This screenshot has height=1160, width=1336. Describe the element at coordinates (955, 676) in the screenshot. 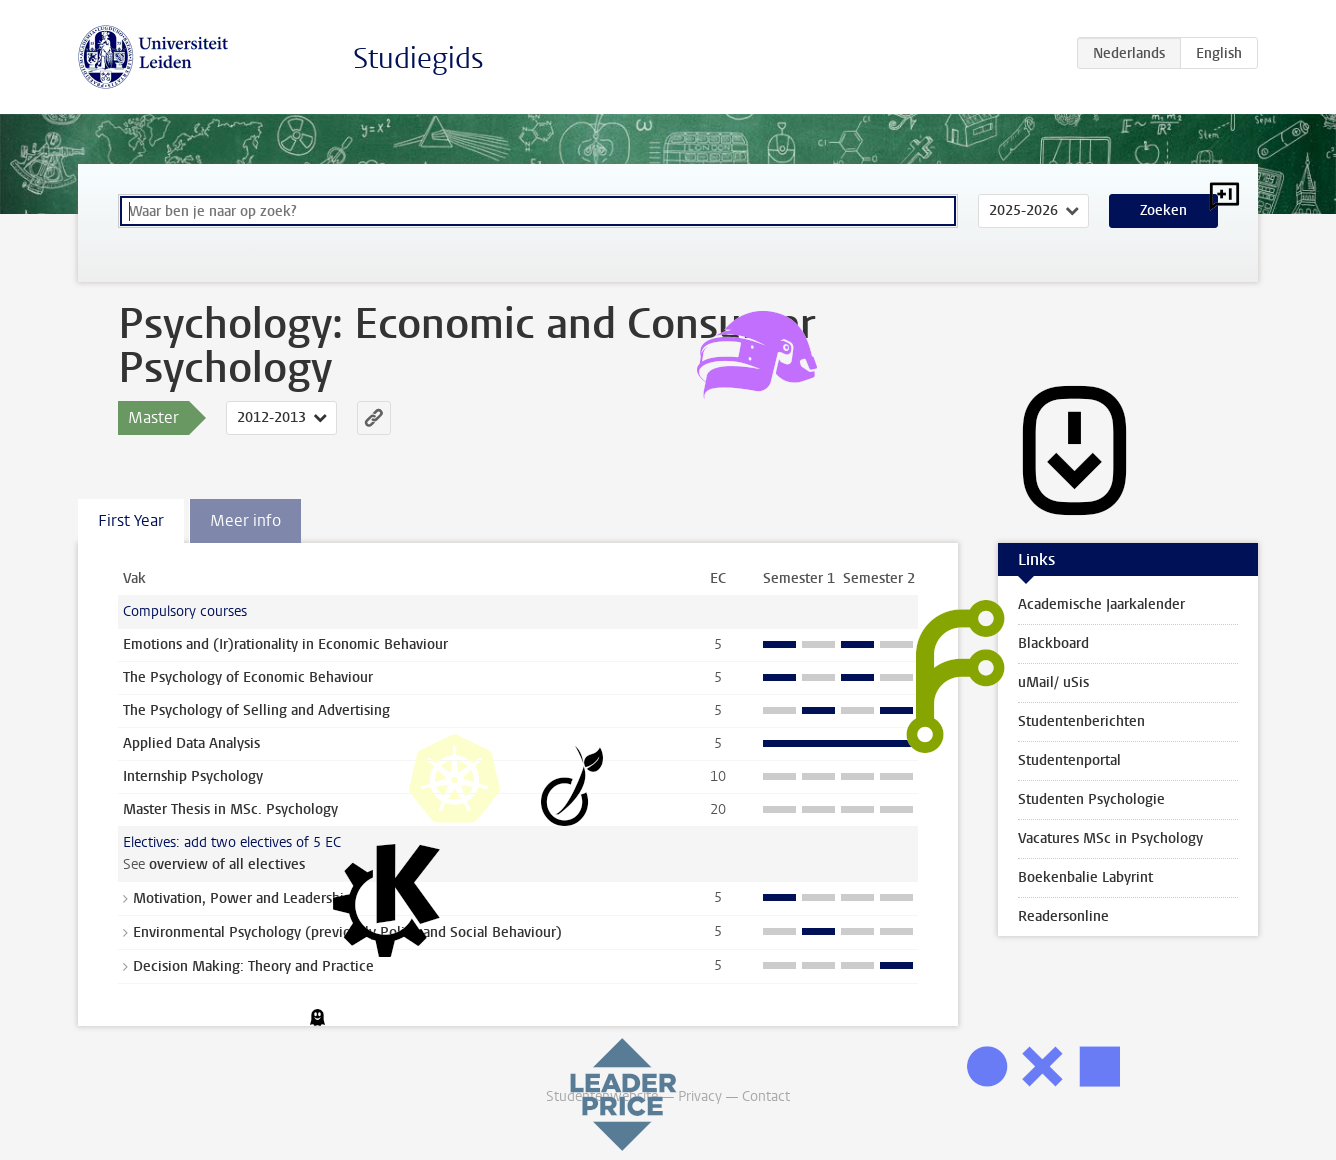

I see `open forgejo git repository` at that location.